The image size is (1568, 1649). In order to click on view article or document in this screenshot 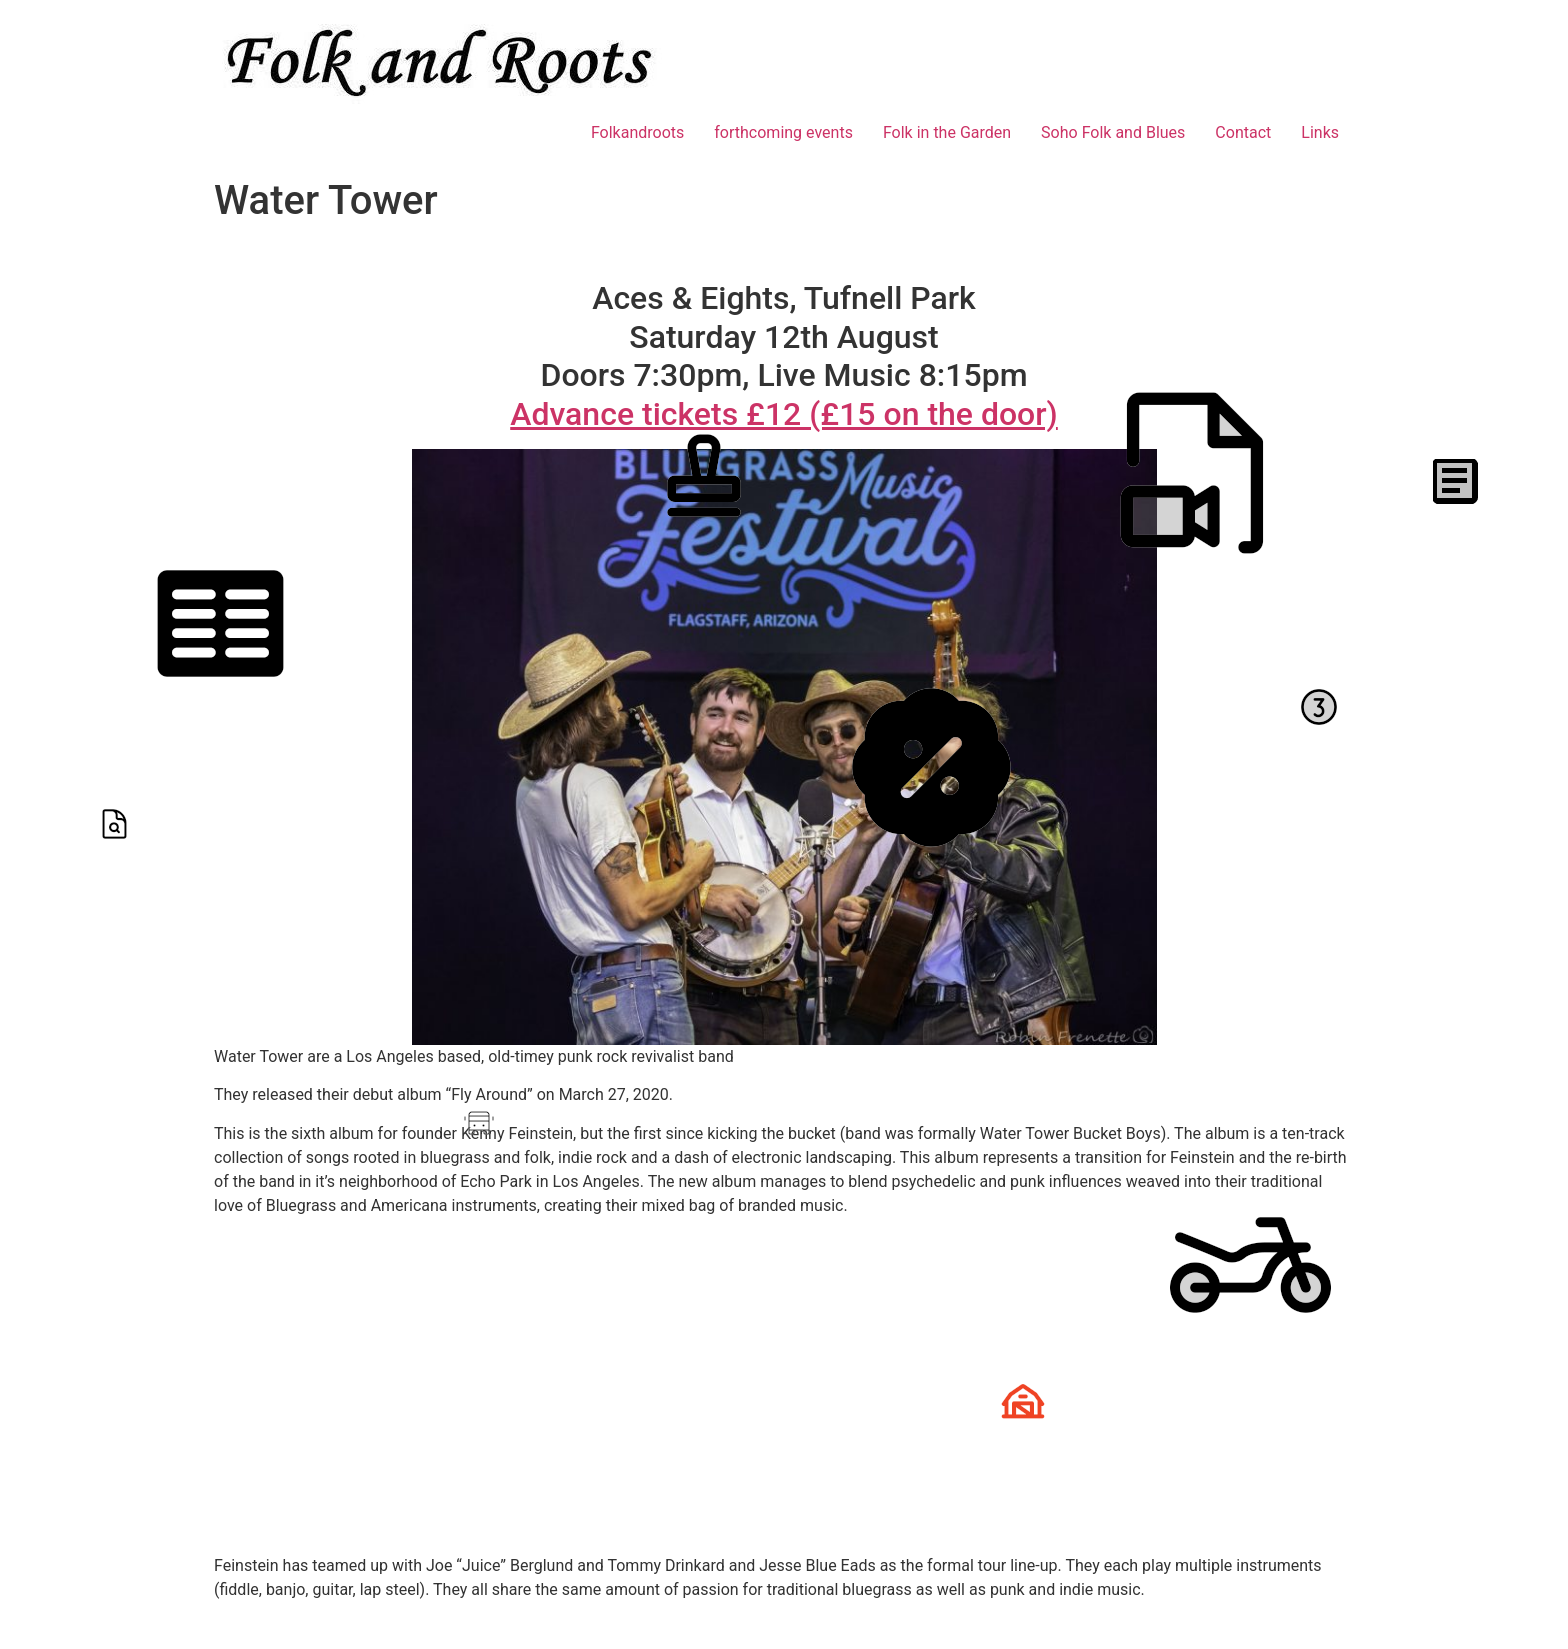, I will do `click(1455, 481)`.